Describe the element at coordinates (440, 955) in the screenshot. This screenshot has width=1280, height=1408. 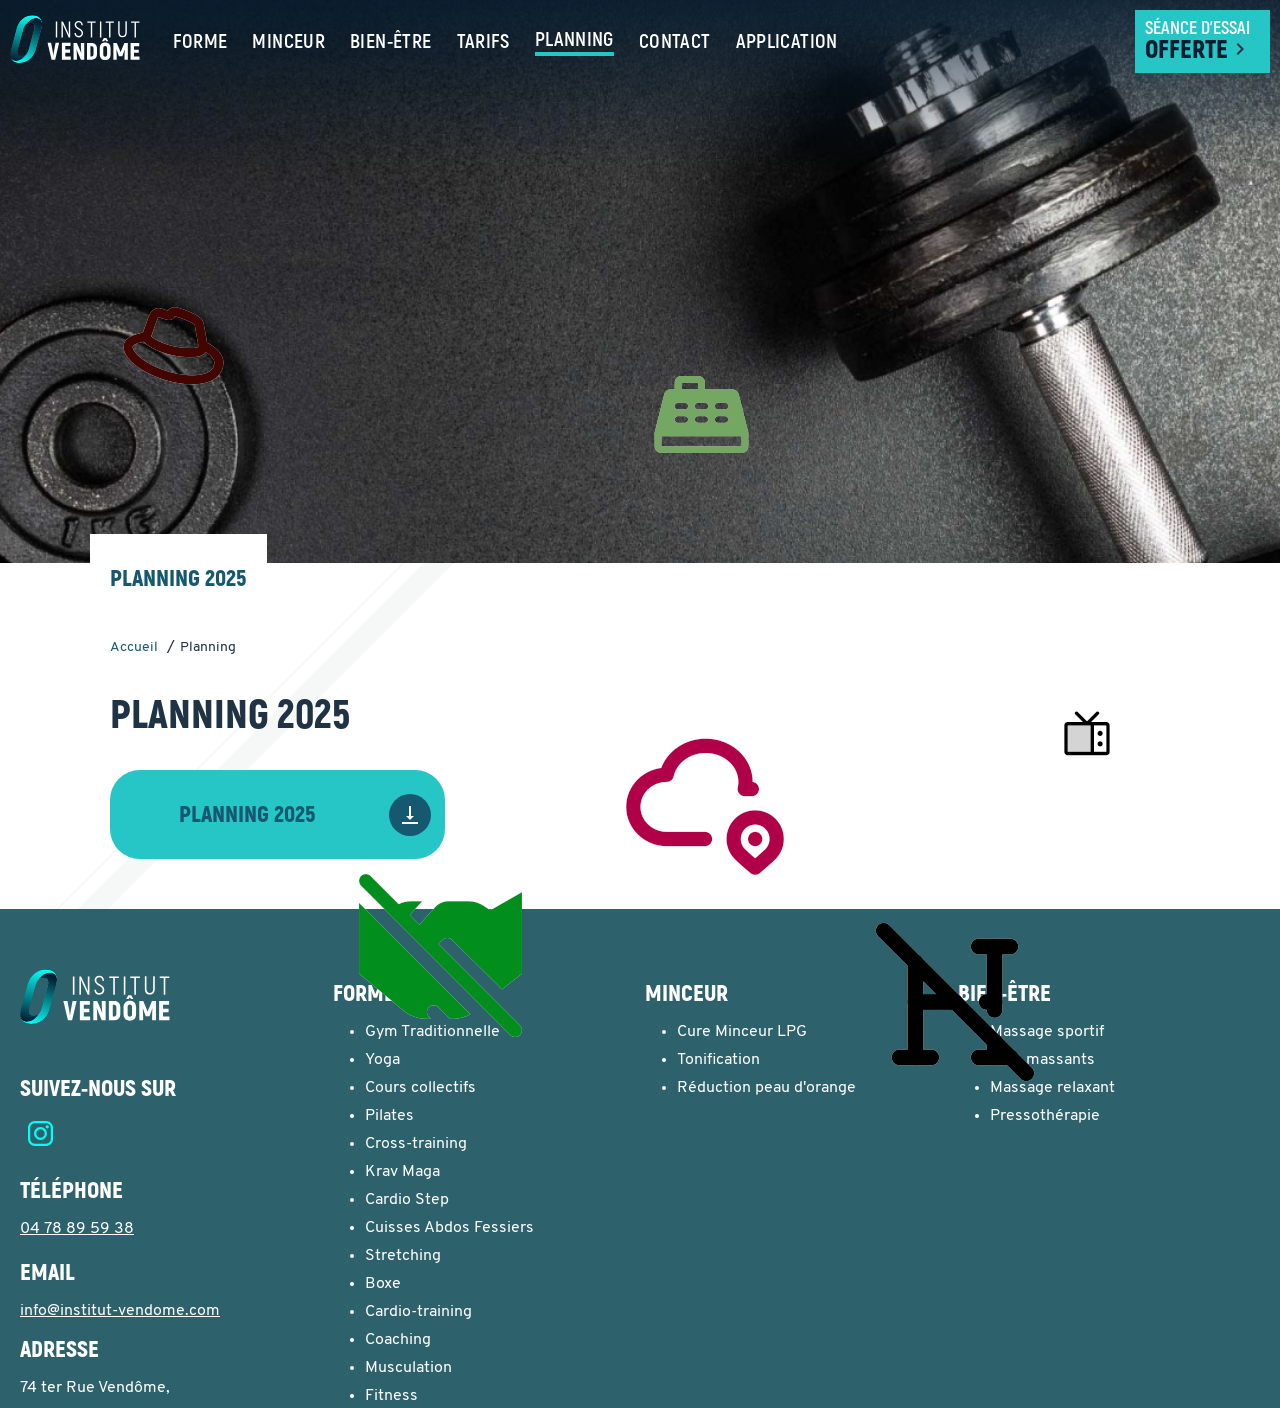
I see `indicates a canceled or declined agreement` at that location.